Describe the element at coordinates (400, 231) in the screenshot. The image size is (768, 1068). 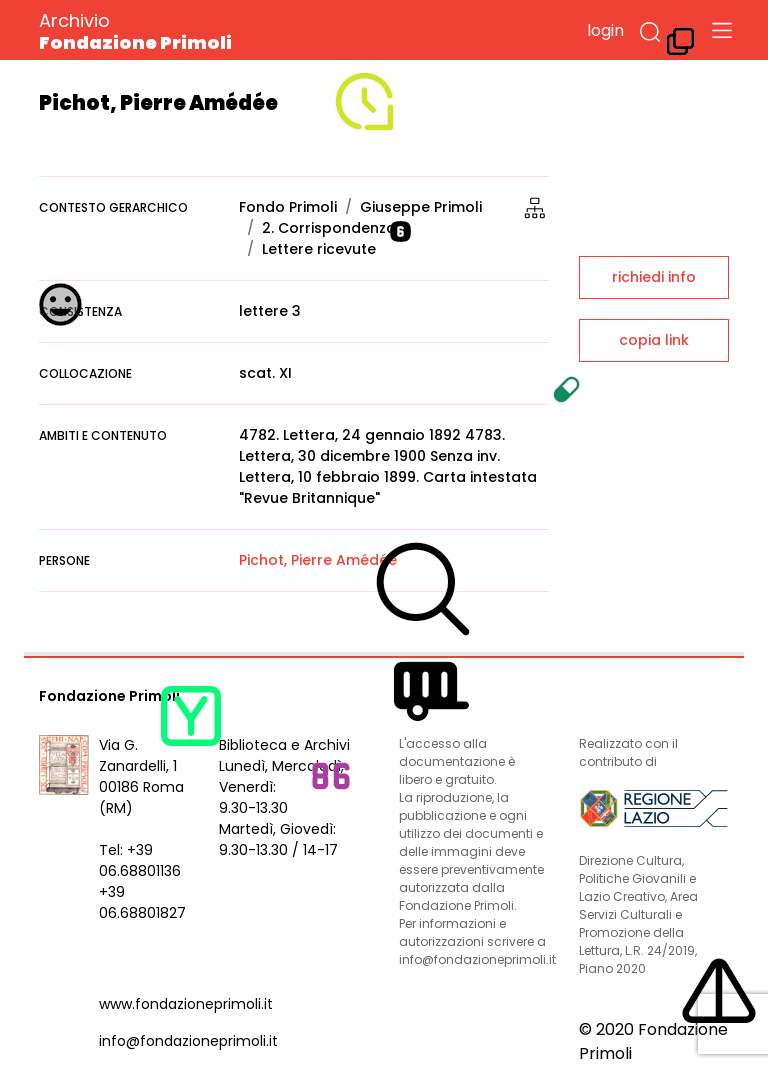
I see `indicates step 6 in a multi-step process` at that location.